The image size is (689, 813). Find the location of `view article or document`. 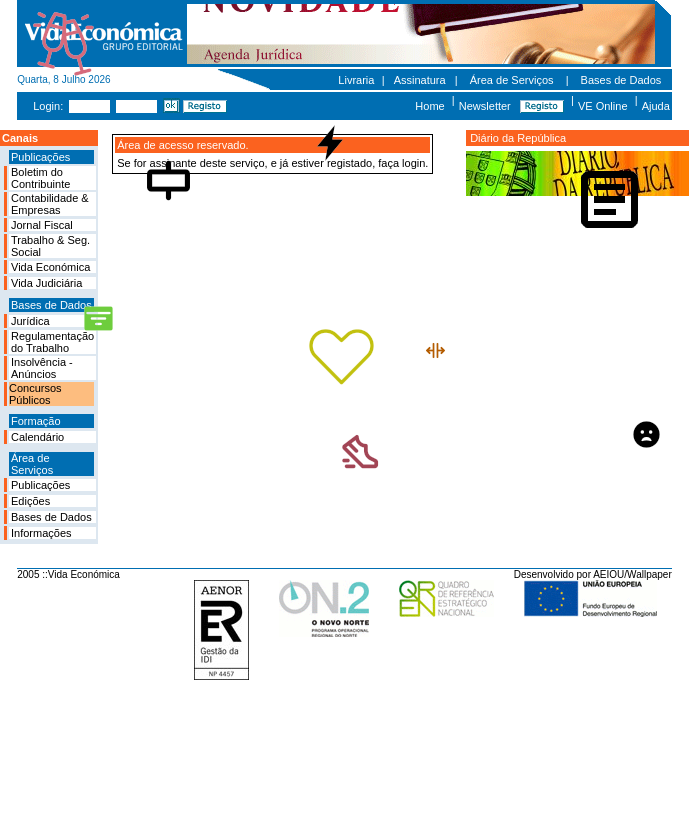

view article or document is located at coordinates (609, 199).